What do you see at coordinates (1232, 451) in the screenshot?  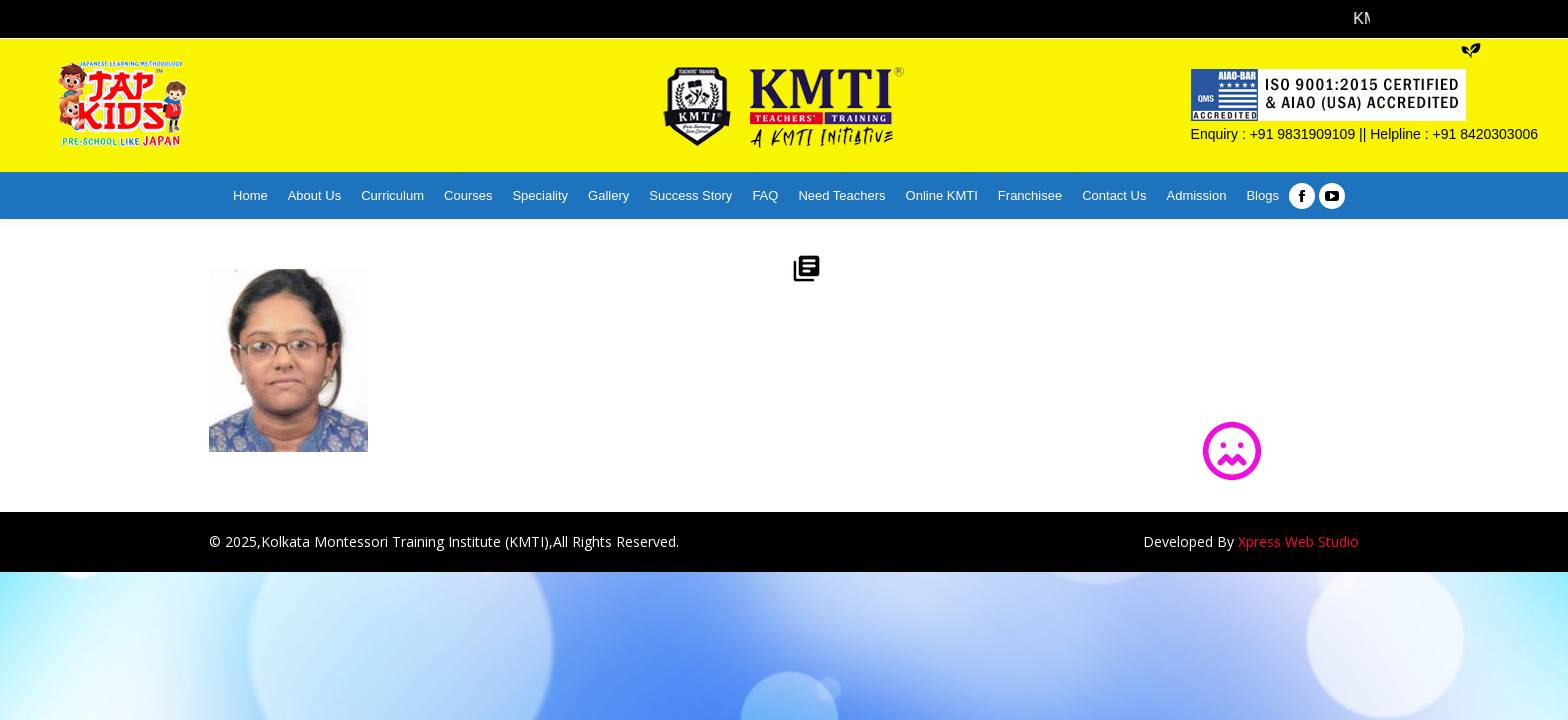 I see `indicates user is feeling anxious or nervous` at bounding box center [1232, 451].